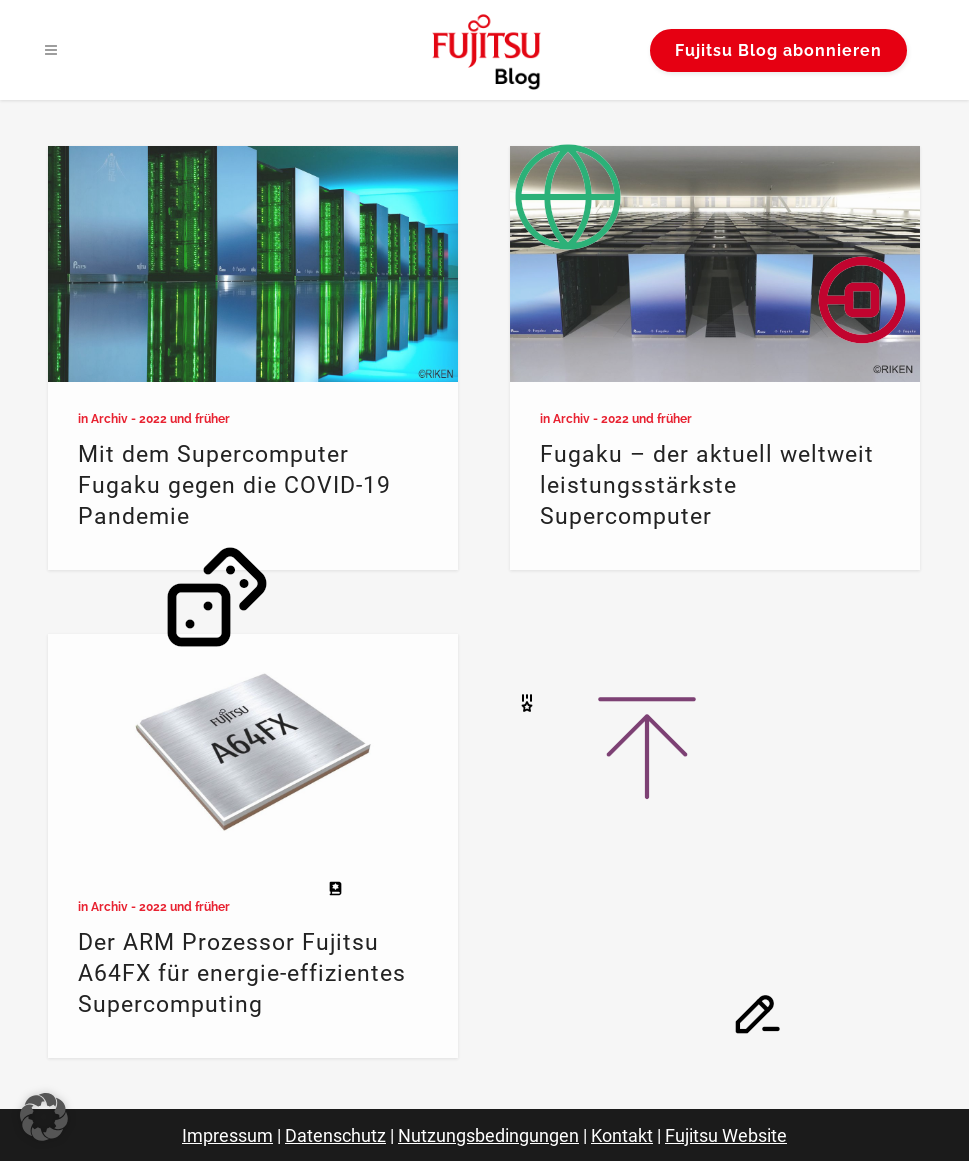 The width and height of the screenshot is (969, 1161). What do you see at coordinates (335, 888) in the screenshot?
I see `access Jewish religious texts` at bounding box center [335, 888].